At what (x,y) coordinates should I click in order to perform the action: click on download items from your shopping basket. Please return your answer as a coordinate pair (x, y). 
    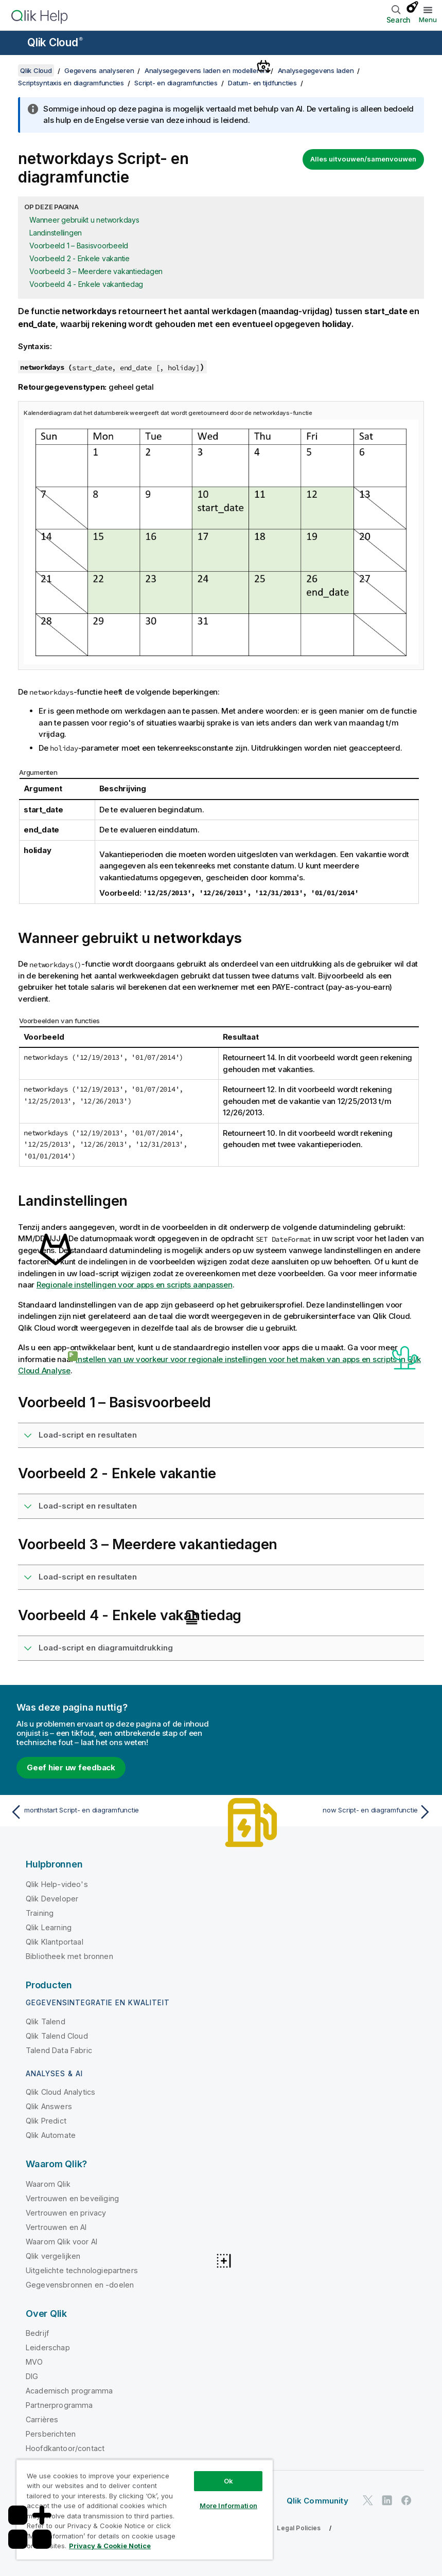
    Looking at the image, I should click on (263, 66).